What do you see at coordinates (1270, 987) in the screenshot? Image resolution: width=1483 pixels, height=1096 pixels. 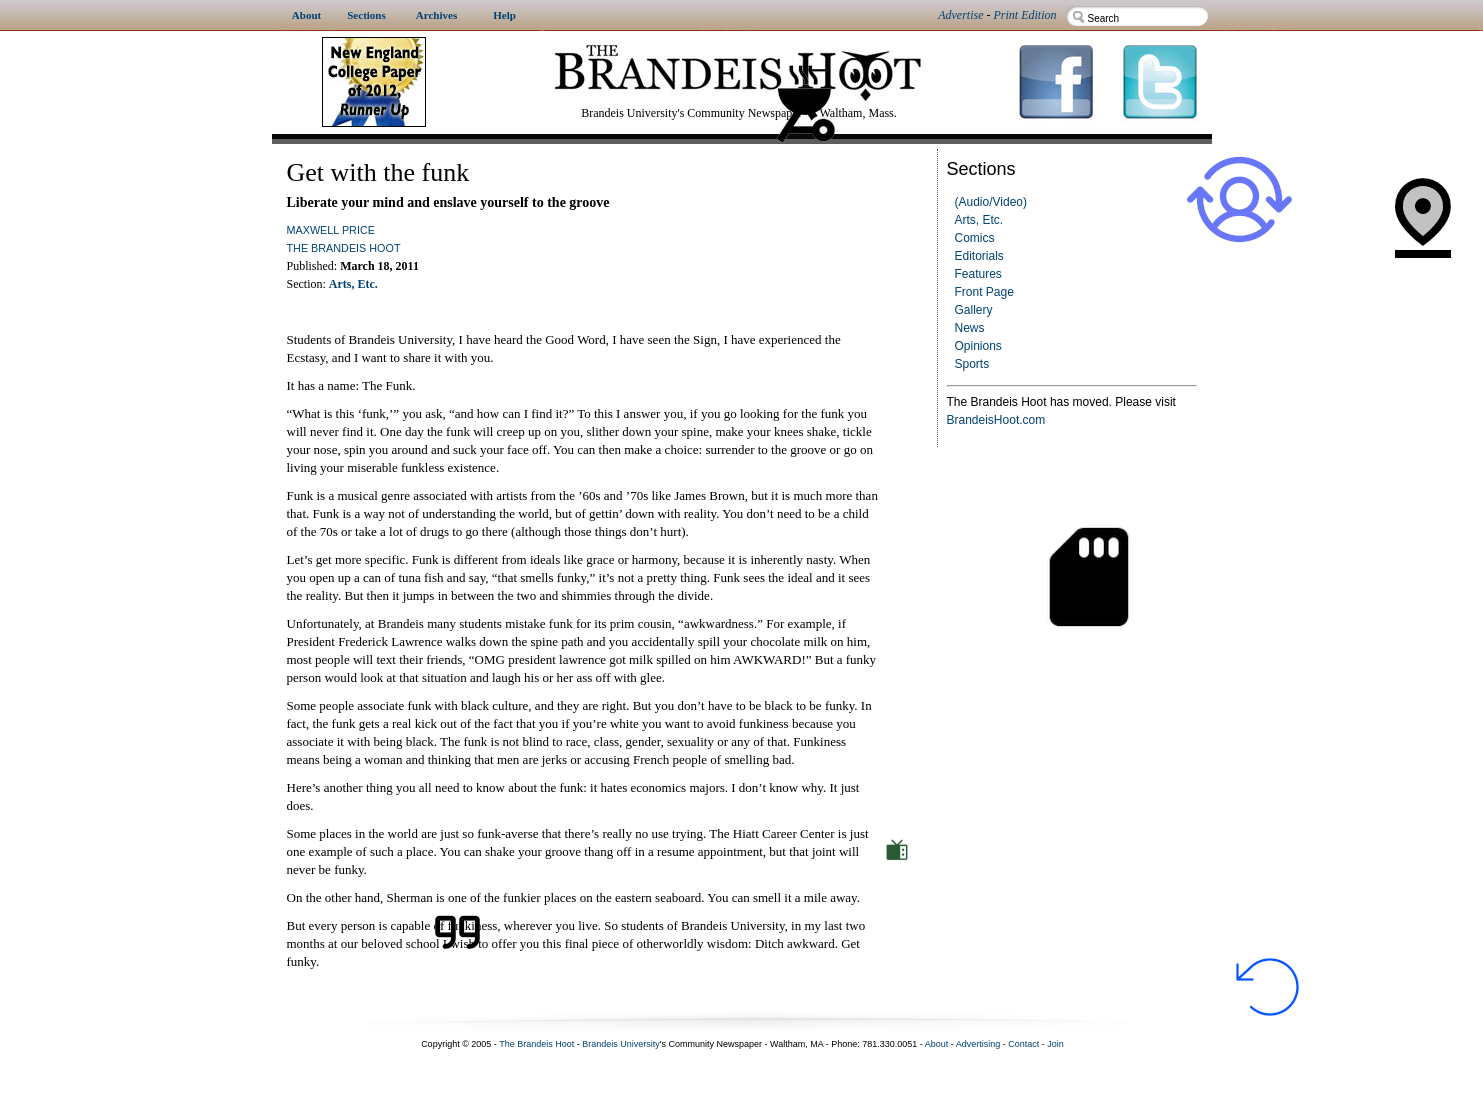 I see `undo last action` at bounding box center [1270, 987].